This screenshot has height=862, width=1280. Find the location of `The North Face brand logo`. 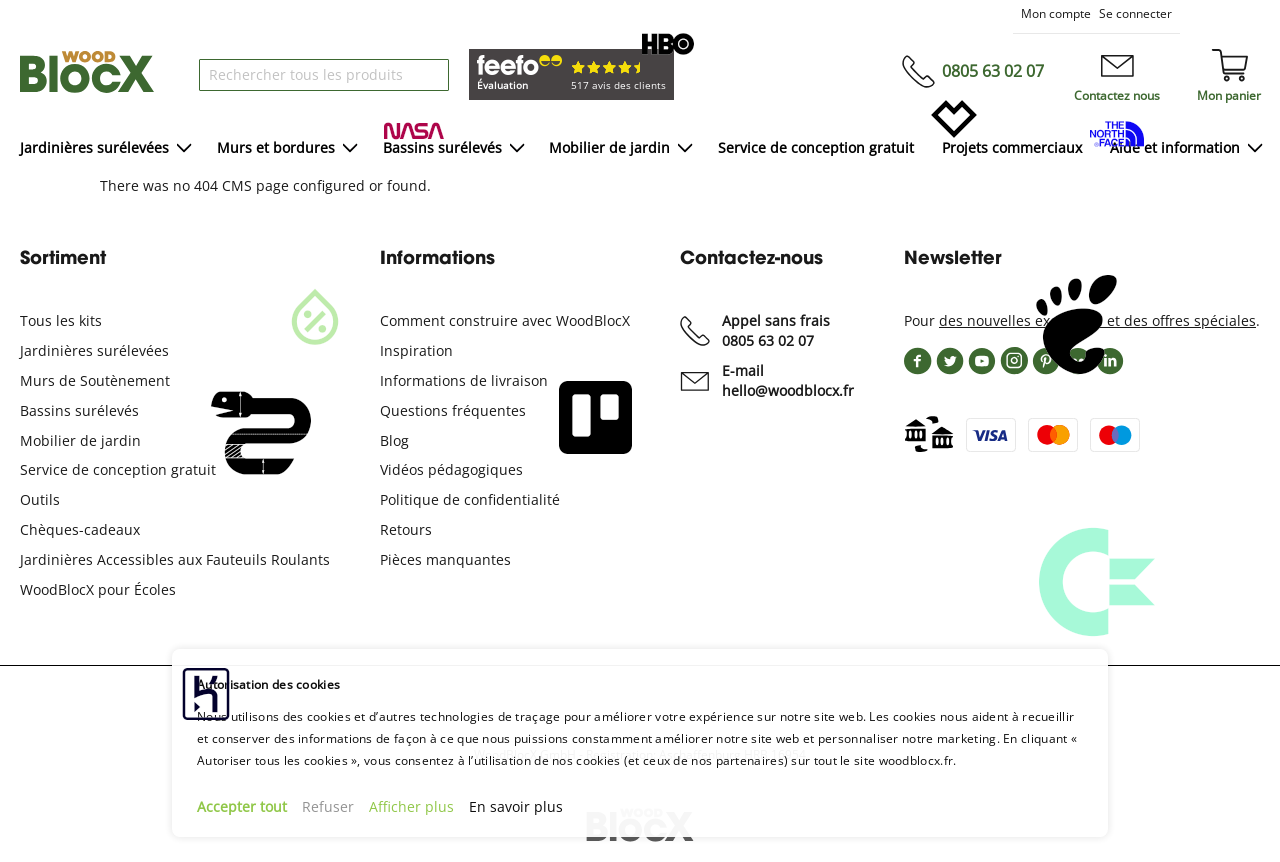

The North Face brand logo is located at coordinates (1117, 134).